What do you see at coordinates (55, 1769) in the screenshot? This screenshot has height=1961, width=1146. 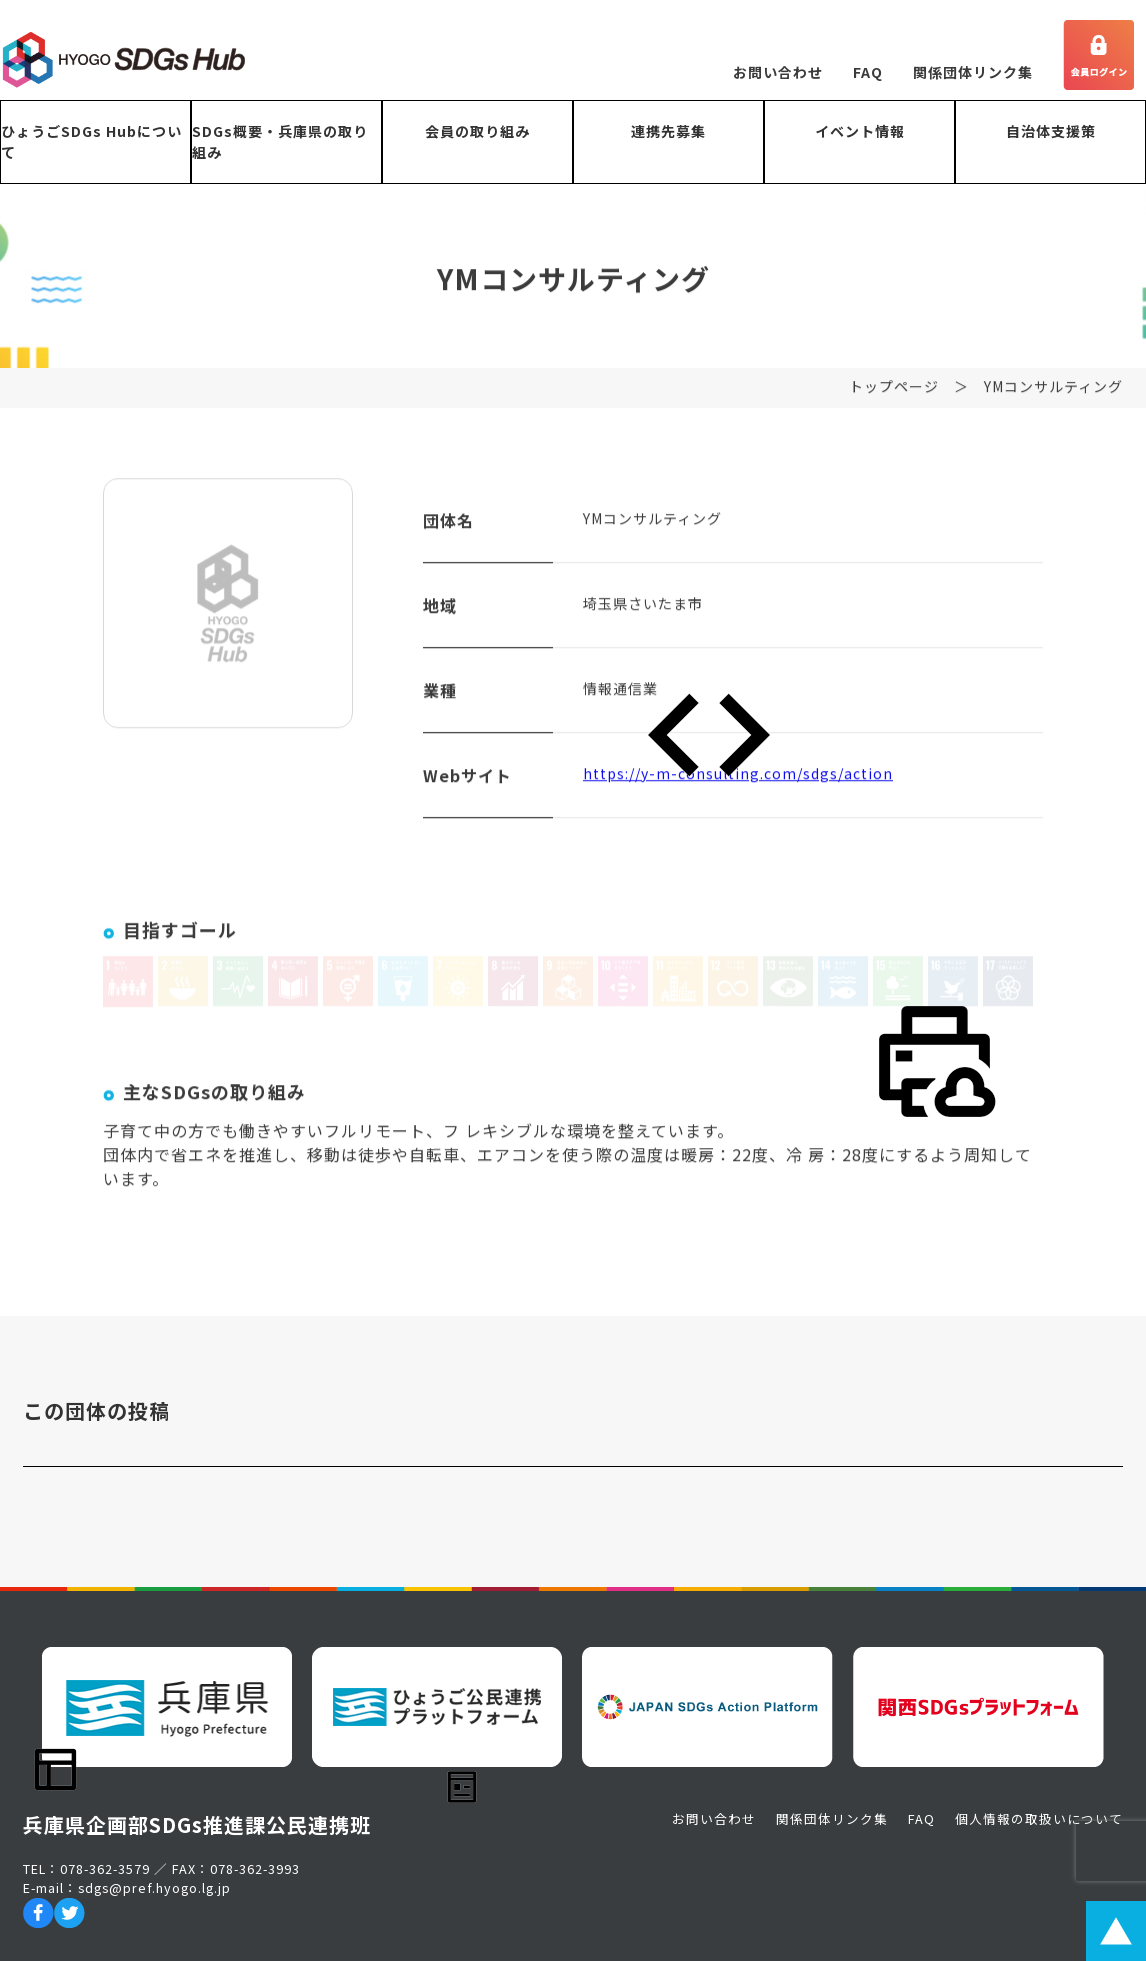 I see `switch to grid layout view` at bounding box center [55, 1769].